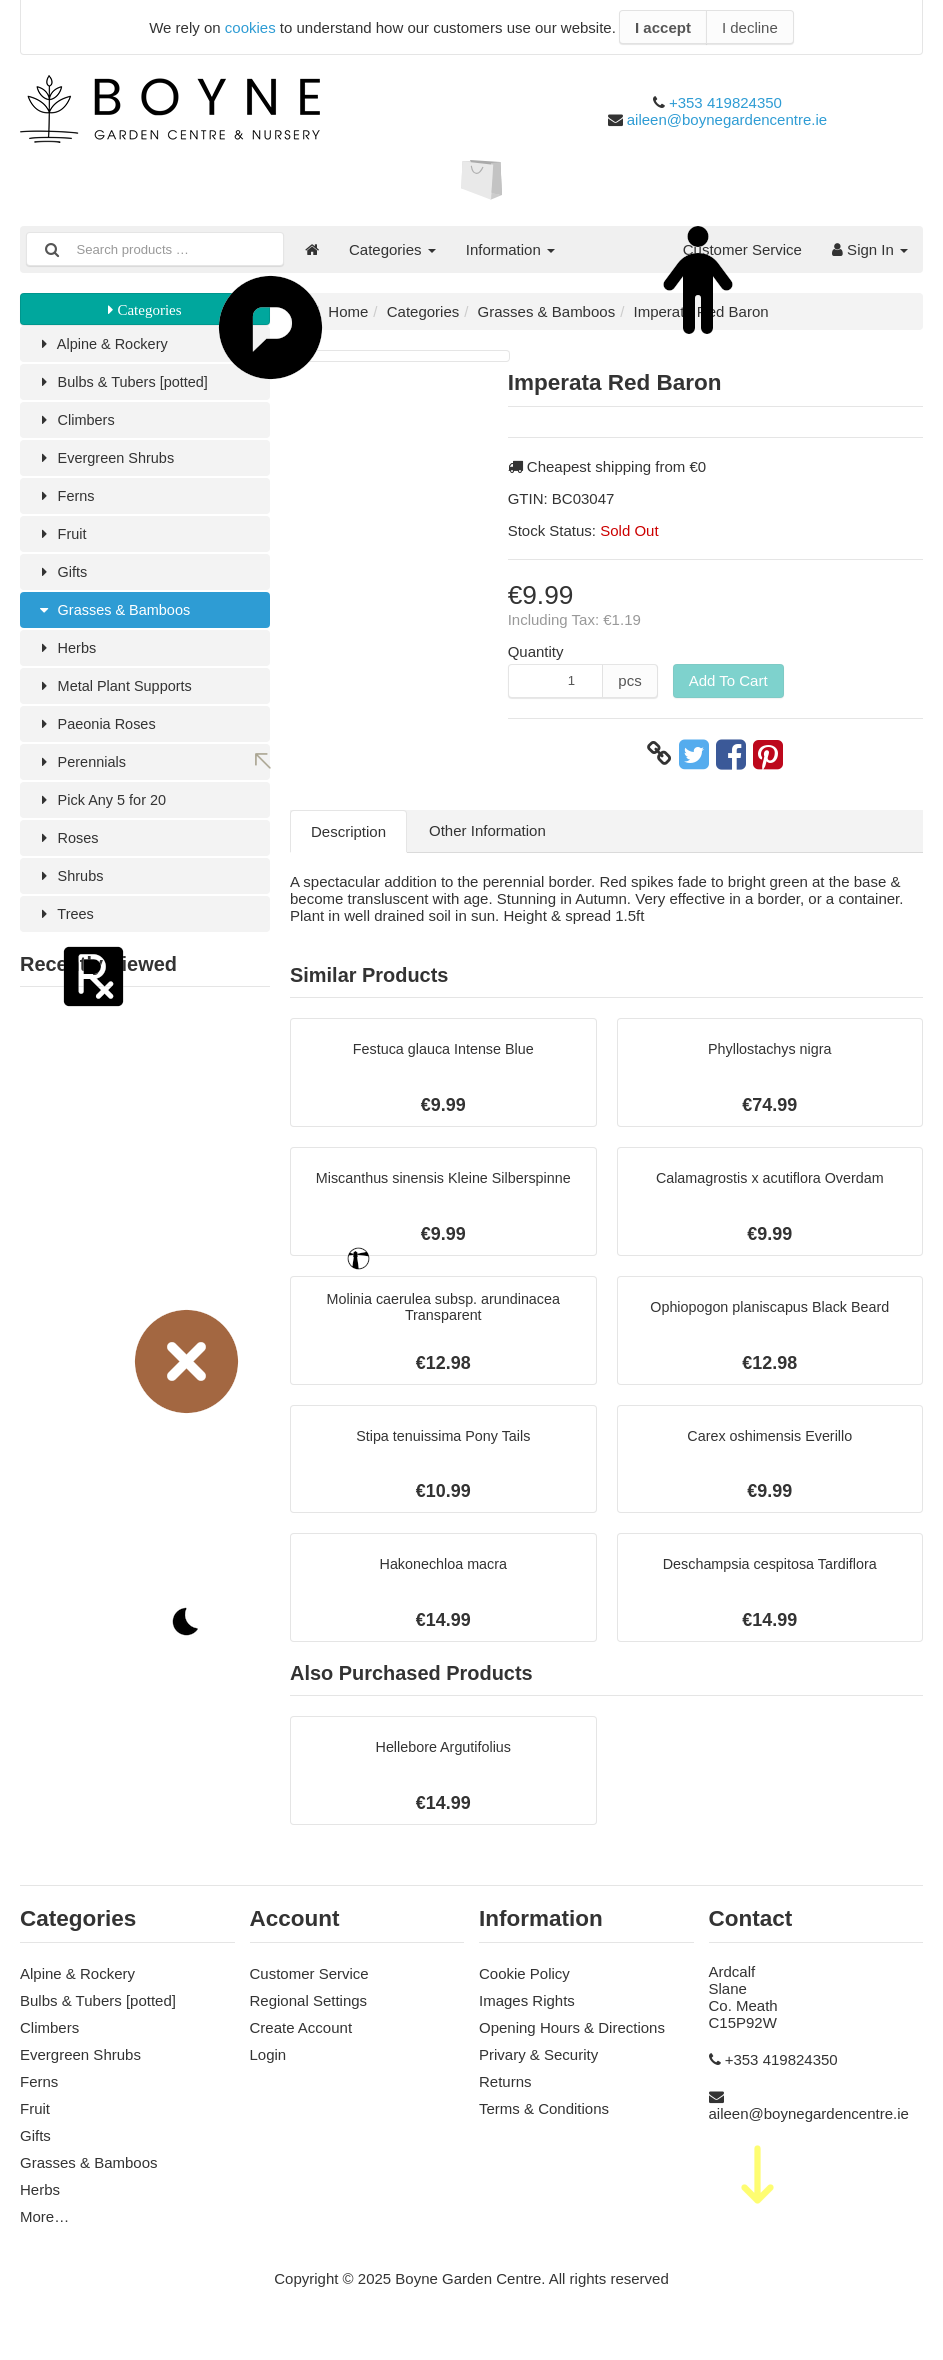 The height and width of the screenshot is (2360, 943). What do you see at coordinates (358, 1258) in the screenshot?
I see `watchman monitoring logo` at bounding box center [358, 1258].